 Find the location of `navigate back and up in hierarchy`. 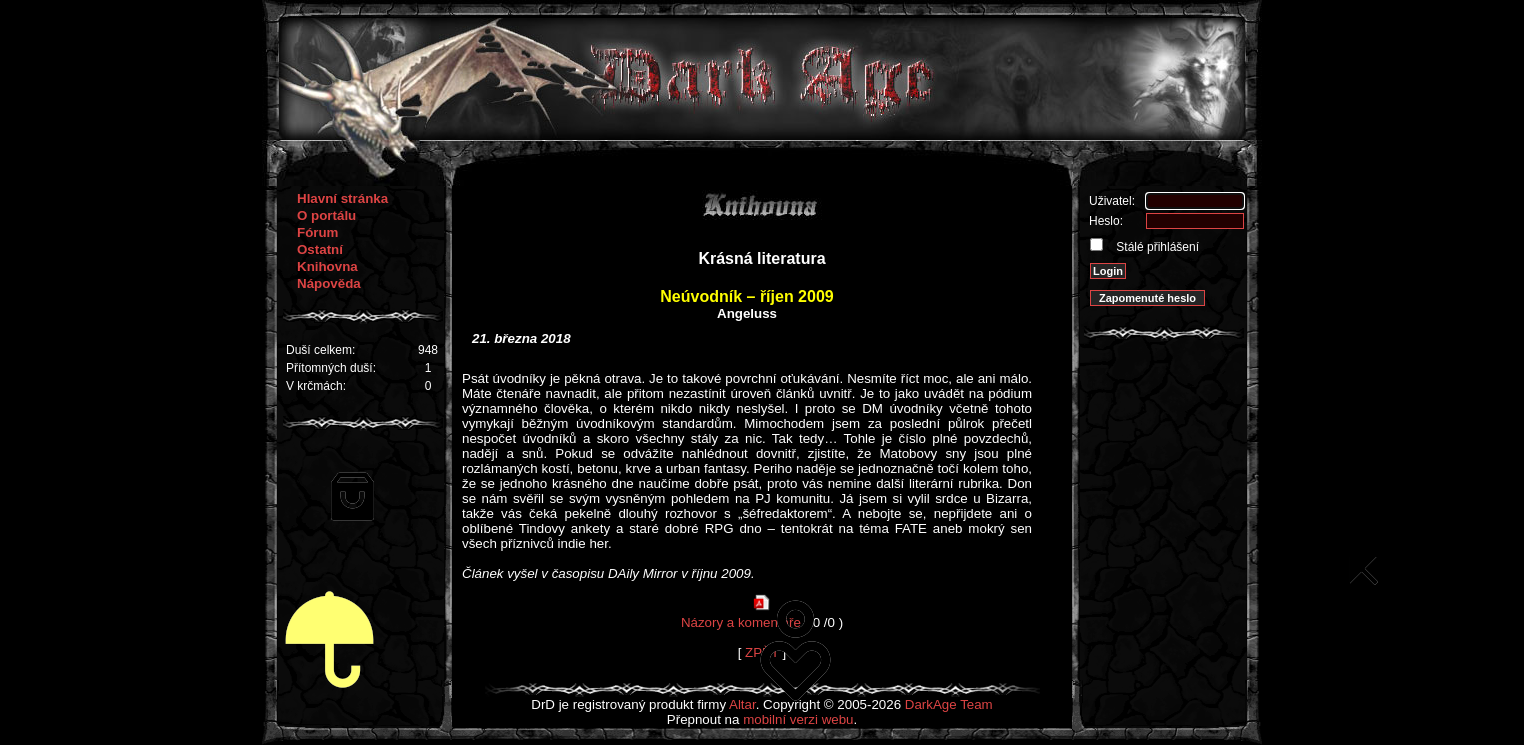

navigate back and up in hierarchy is located at coordinates (1364, 571).